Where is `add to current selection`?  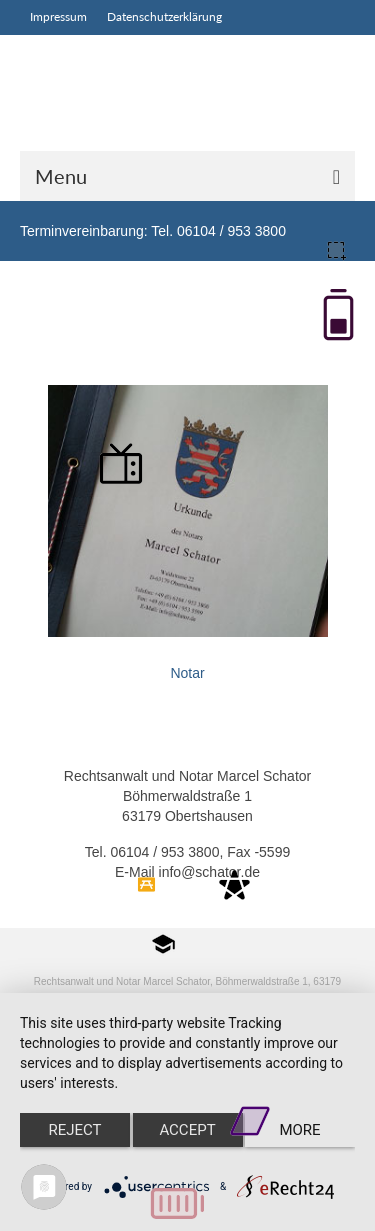 add to current selection is located at coordinates (336, 250).